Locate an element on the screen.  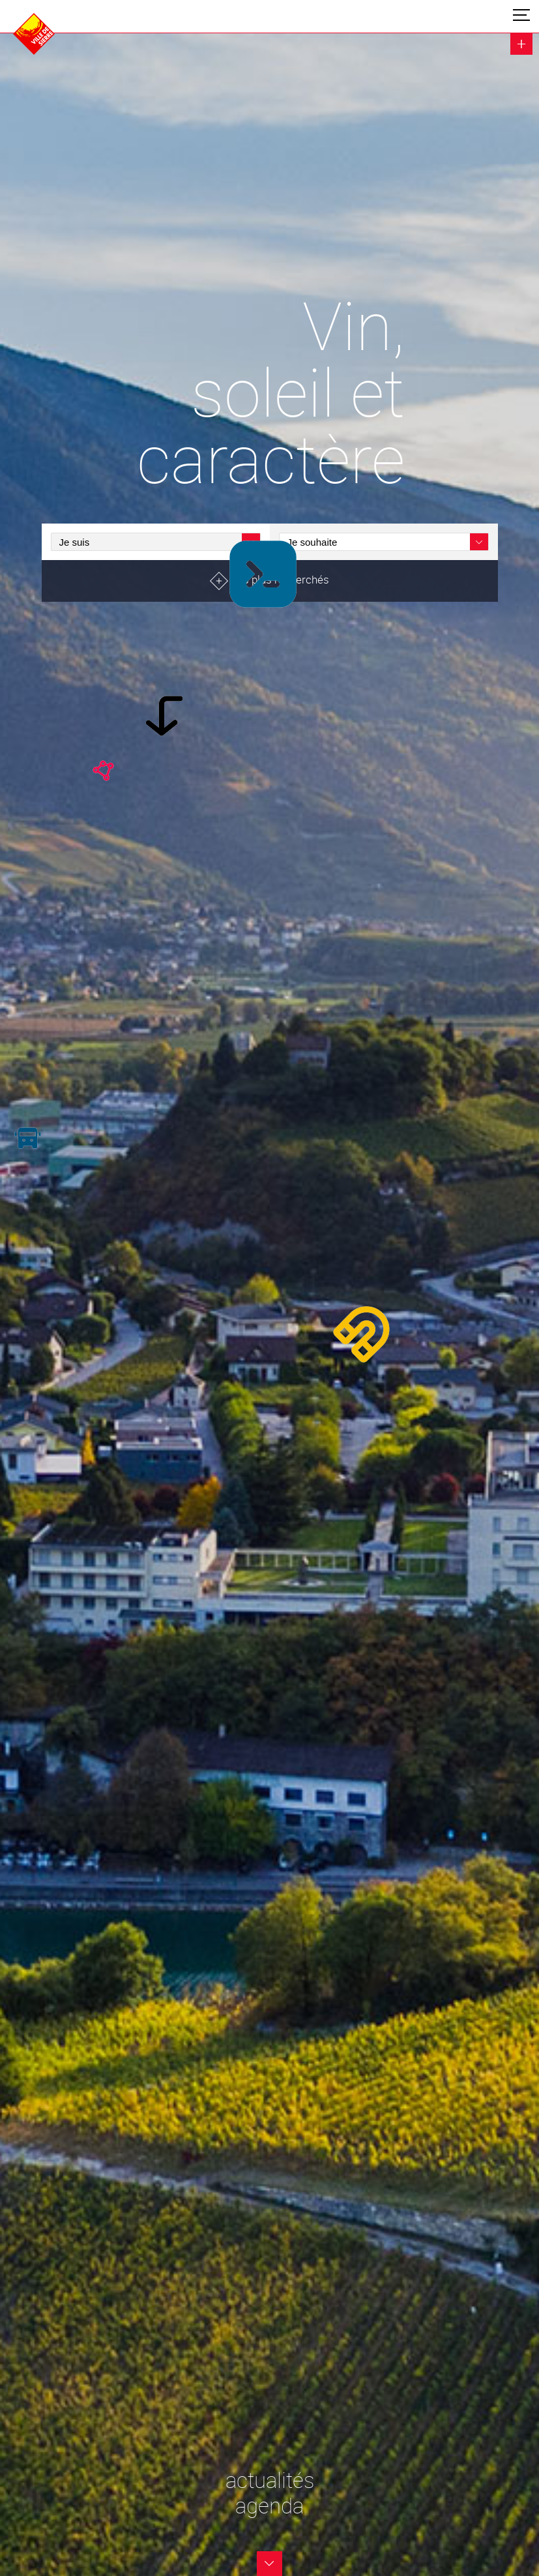
activate magnetic snap or alignment tool is located at coordinates (362, 1333).